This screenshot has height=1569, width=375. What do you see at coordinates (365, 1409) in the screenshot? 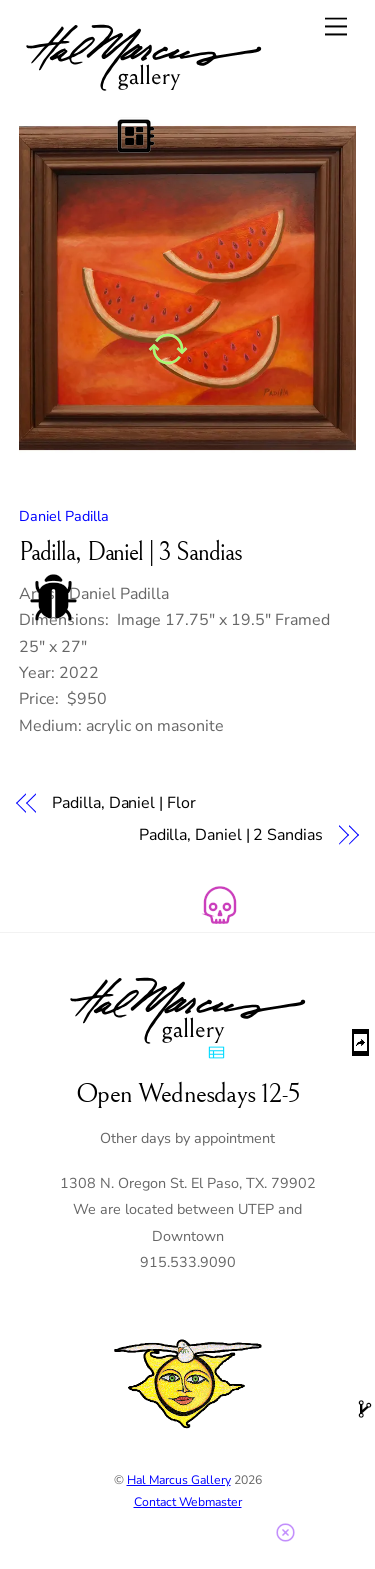
I see `view repository branches` at bounding box center [365, 1409].